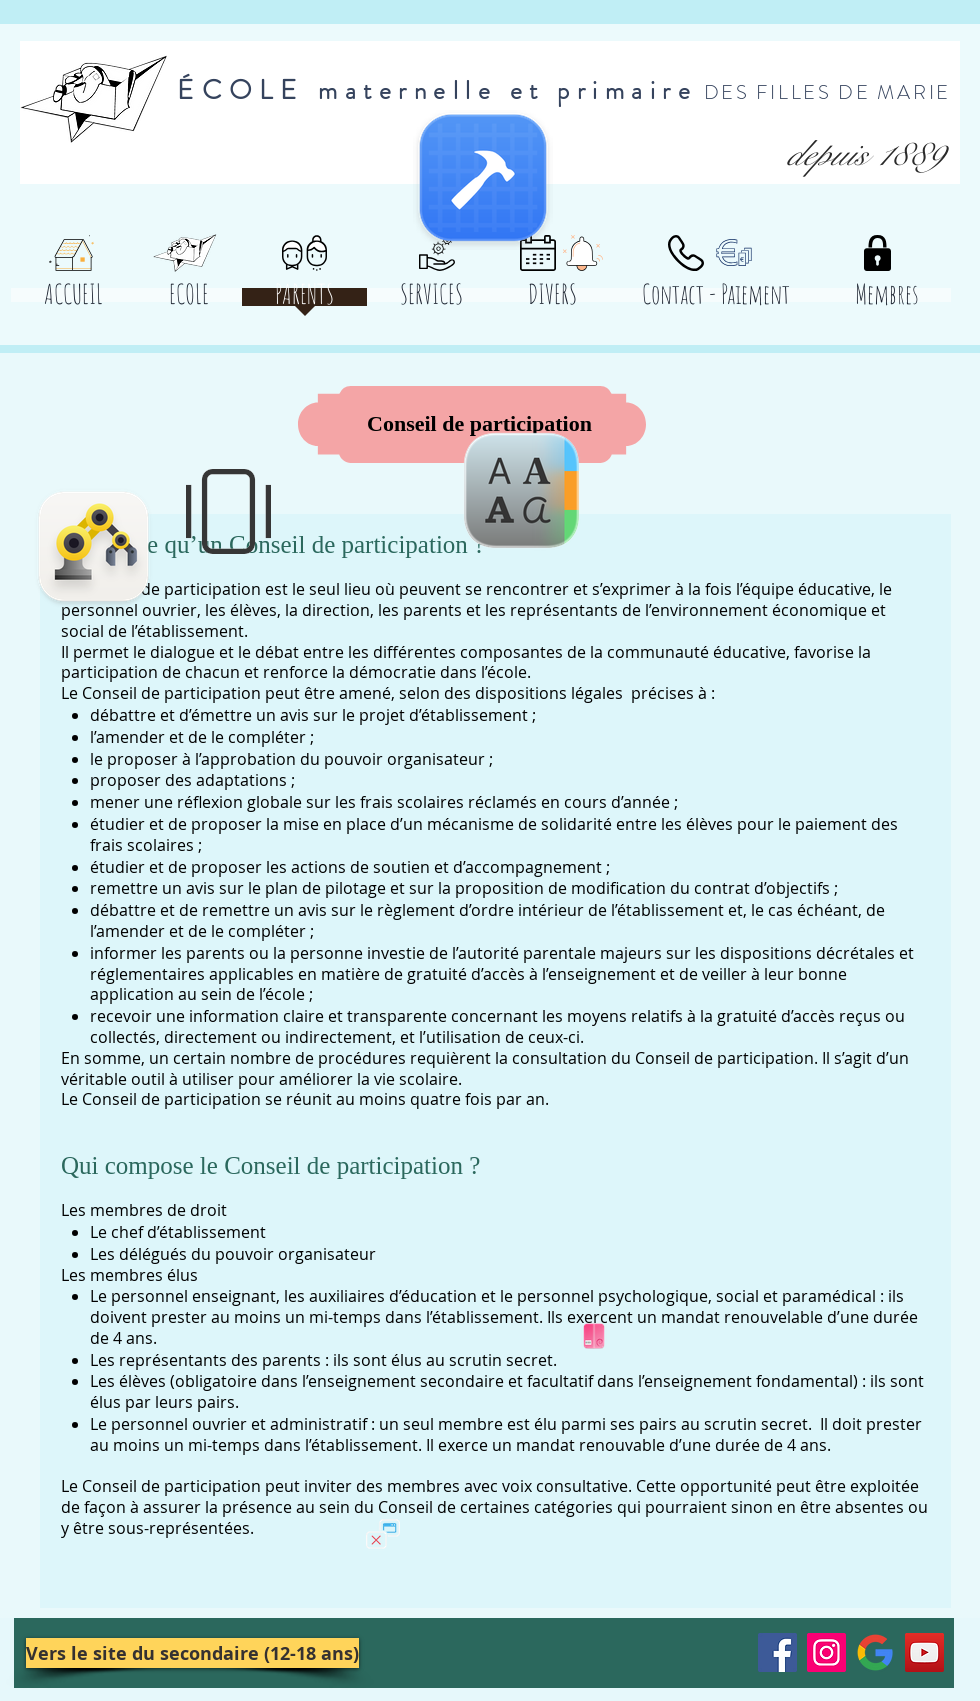  I want to click on disconnect or shut down external display, so click(383, 1534).